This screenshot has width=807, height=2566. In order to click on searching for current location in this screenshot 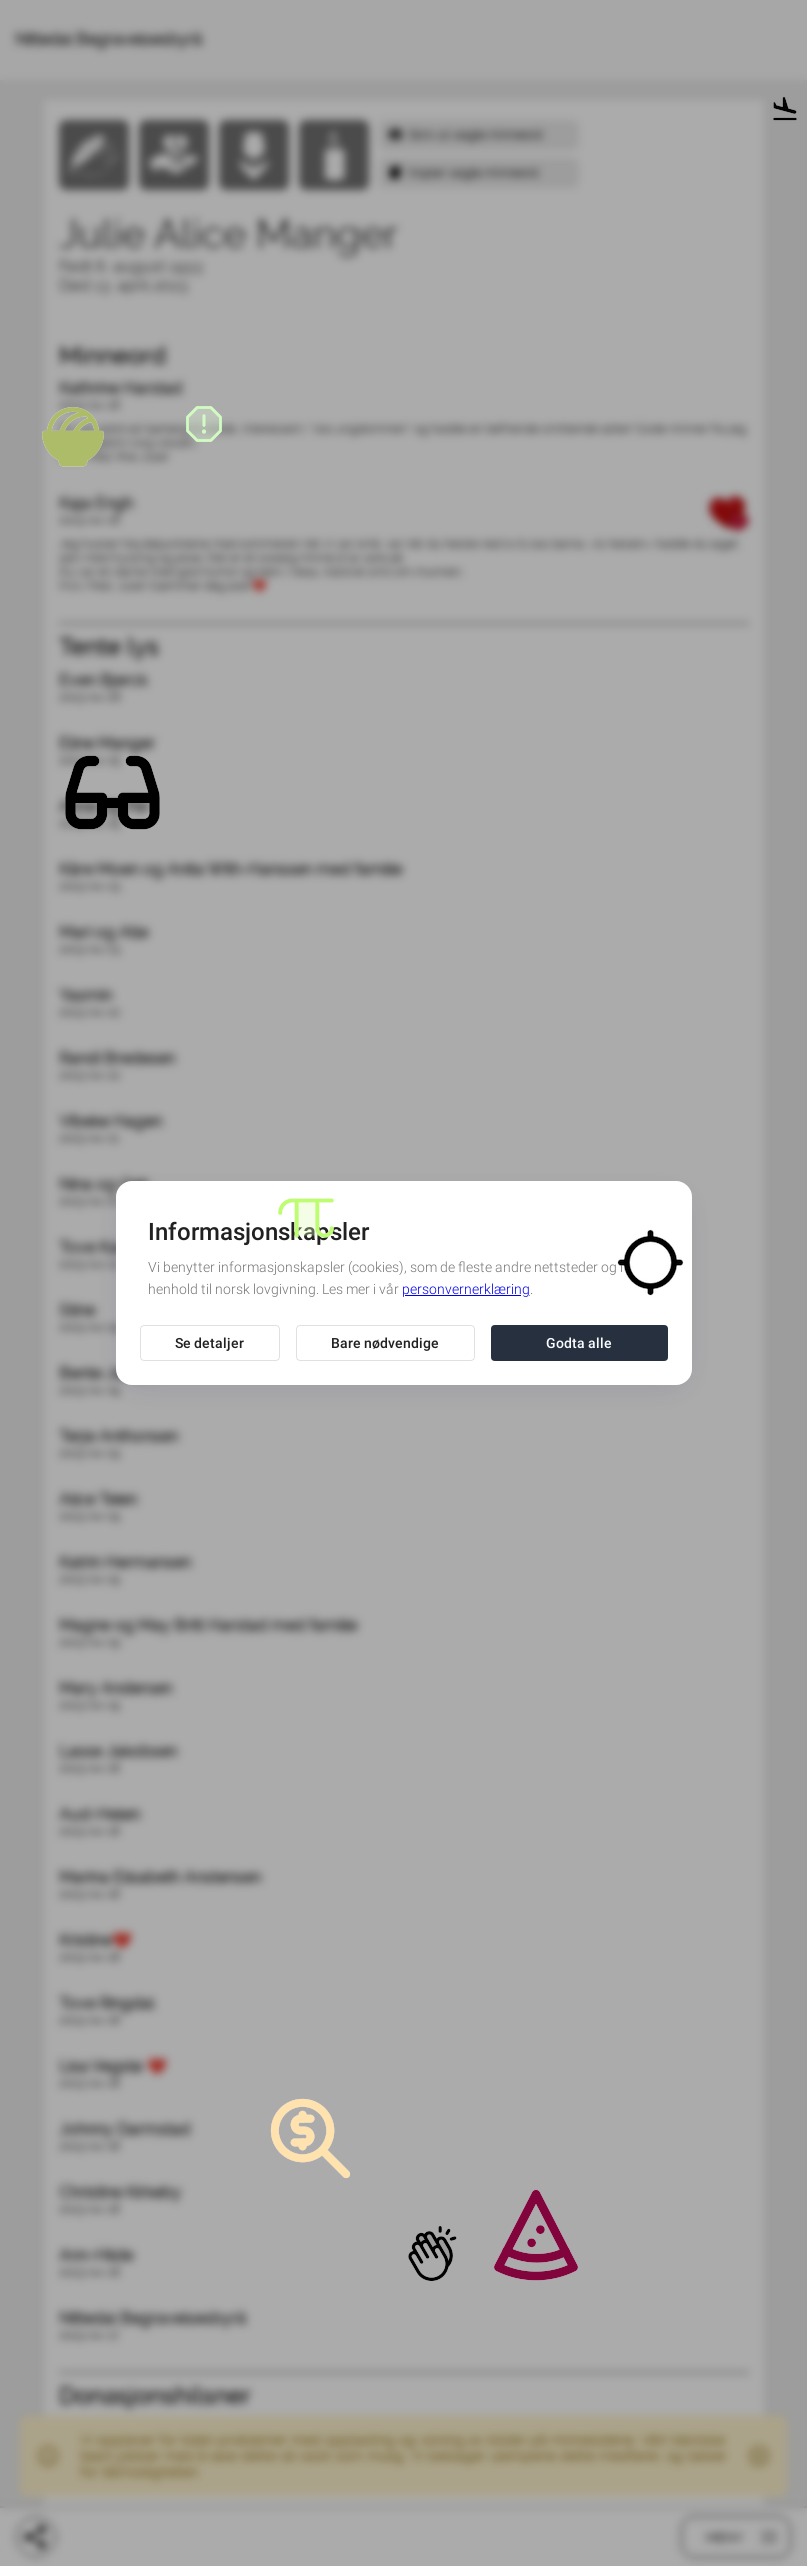, I will do `click(650, 1262)`.